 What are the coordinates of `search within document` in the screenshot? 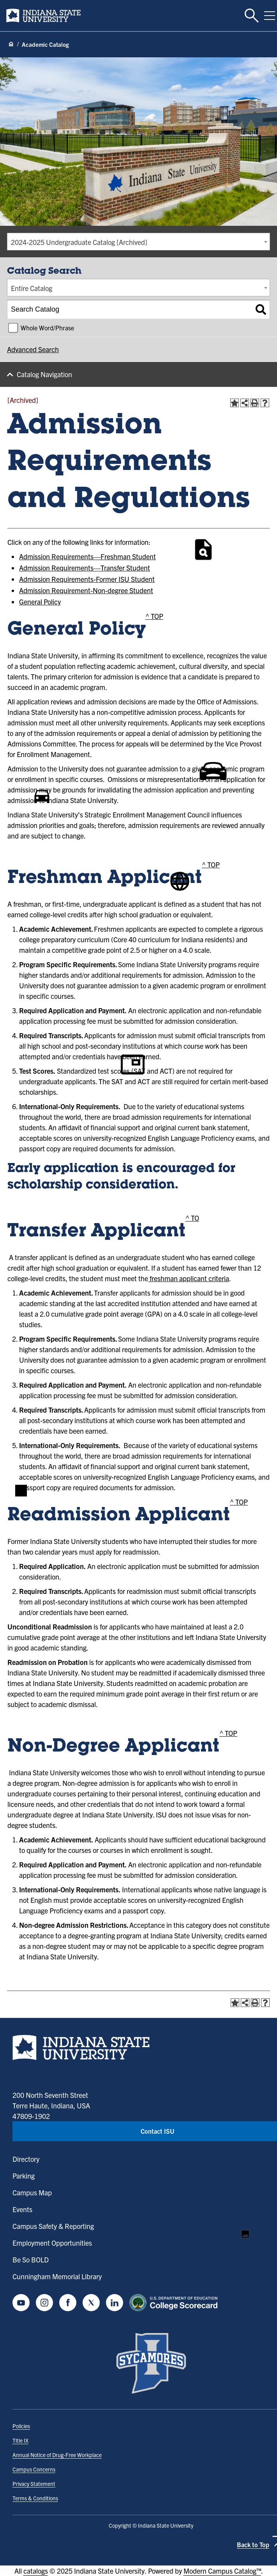 It's located at (203, 550).